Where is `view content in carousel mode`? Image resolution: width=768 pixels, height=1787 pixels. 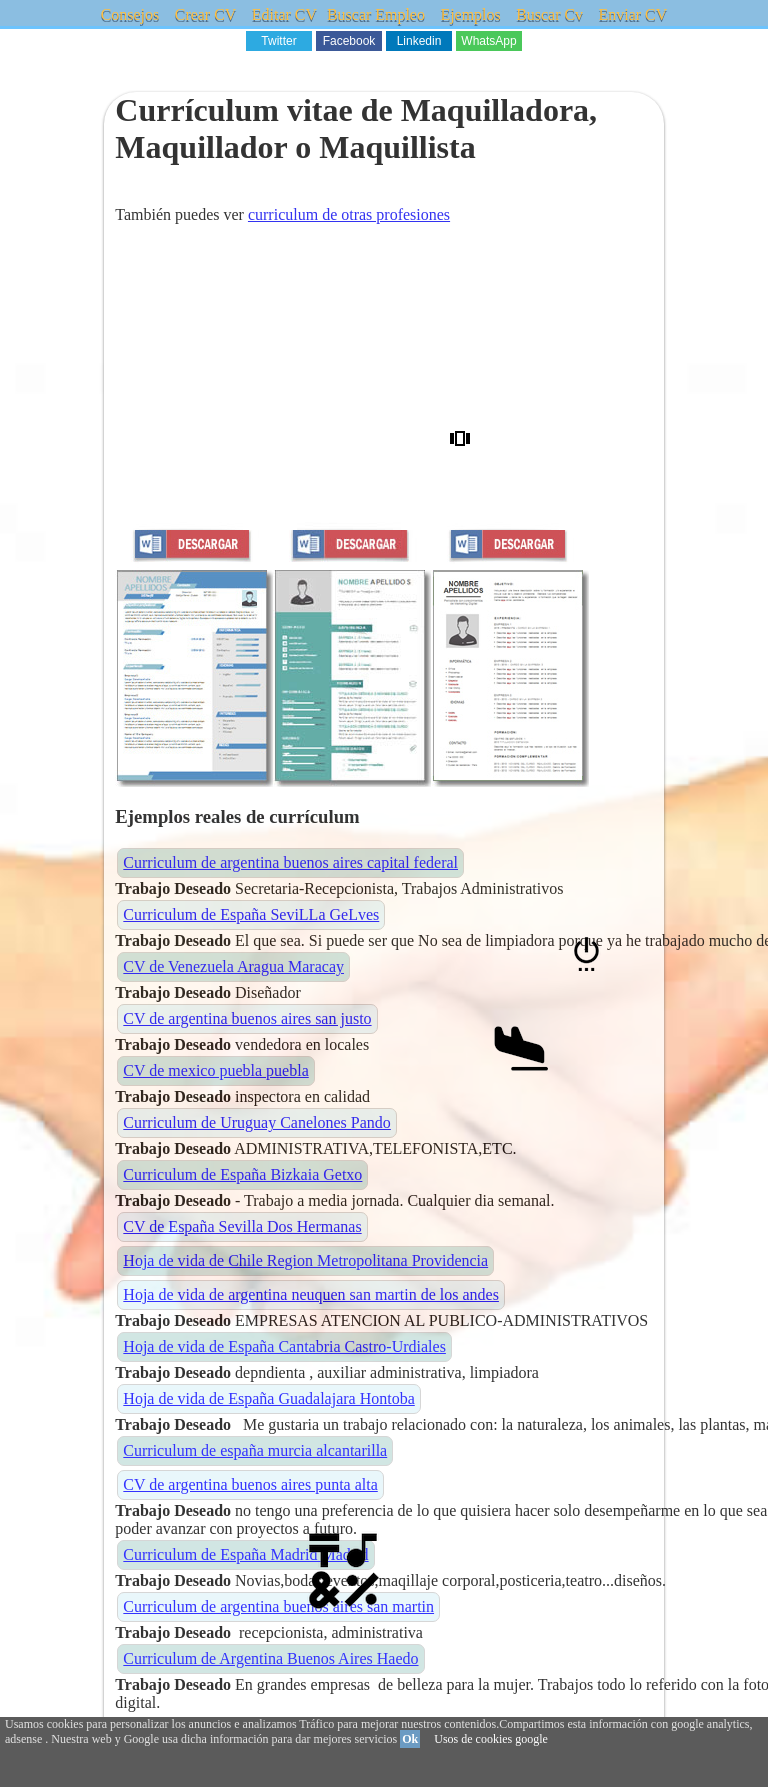 view content in carousel mode is located at coordinates (460, 439).